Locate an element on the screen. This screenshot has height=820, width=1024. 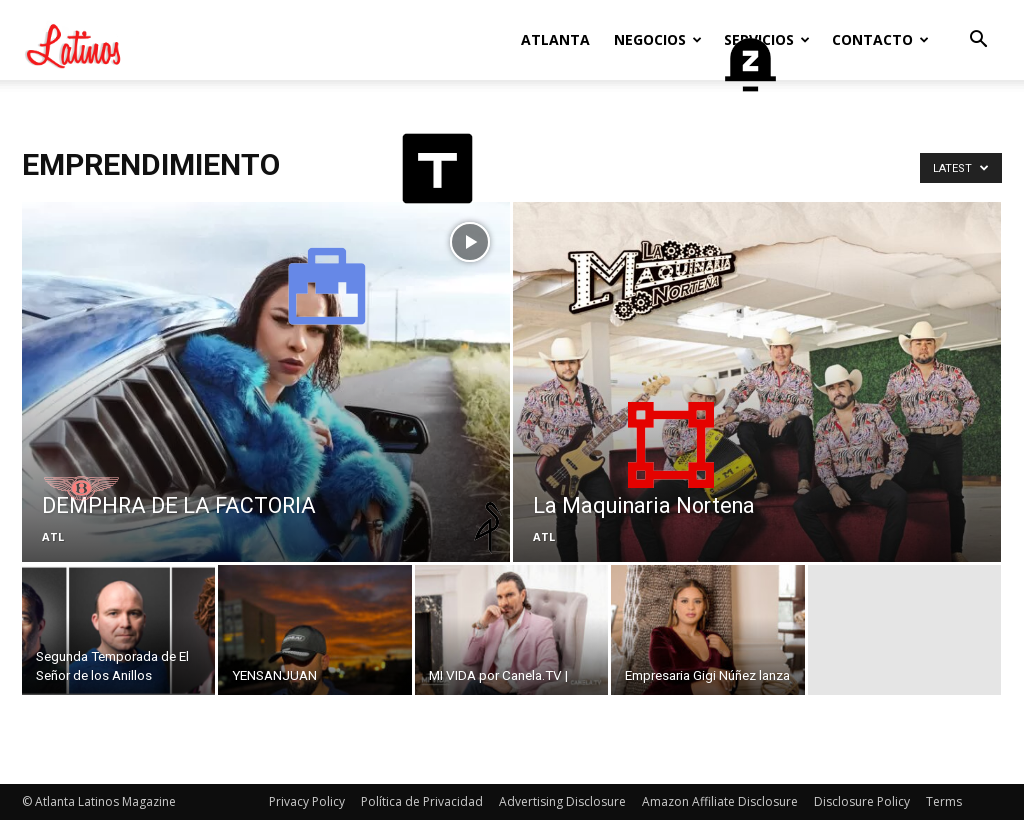
Bentley Motors official brand logo is located at coordinates (81, 488).